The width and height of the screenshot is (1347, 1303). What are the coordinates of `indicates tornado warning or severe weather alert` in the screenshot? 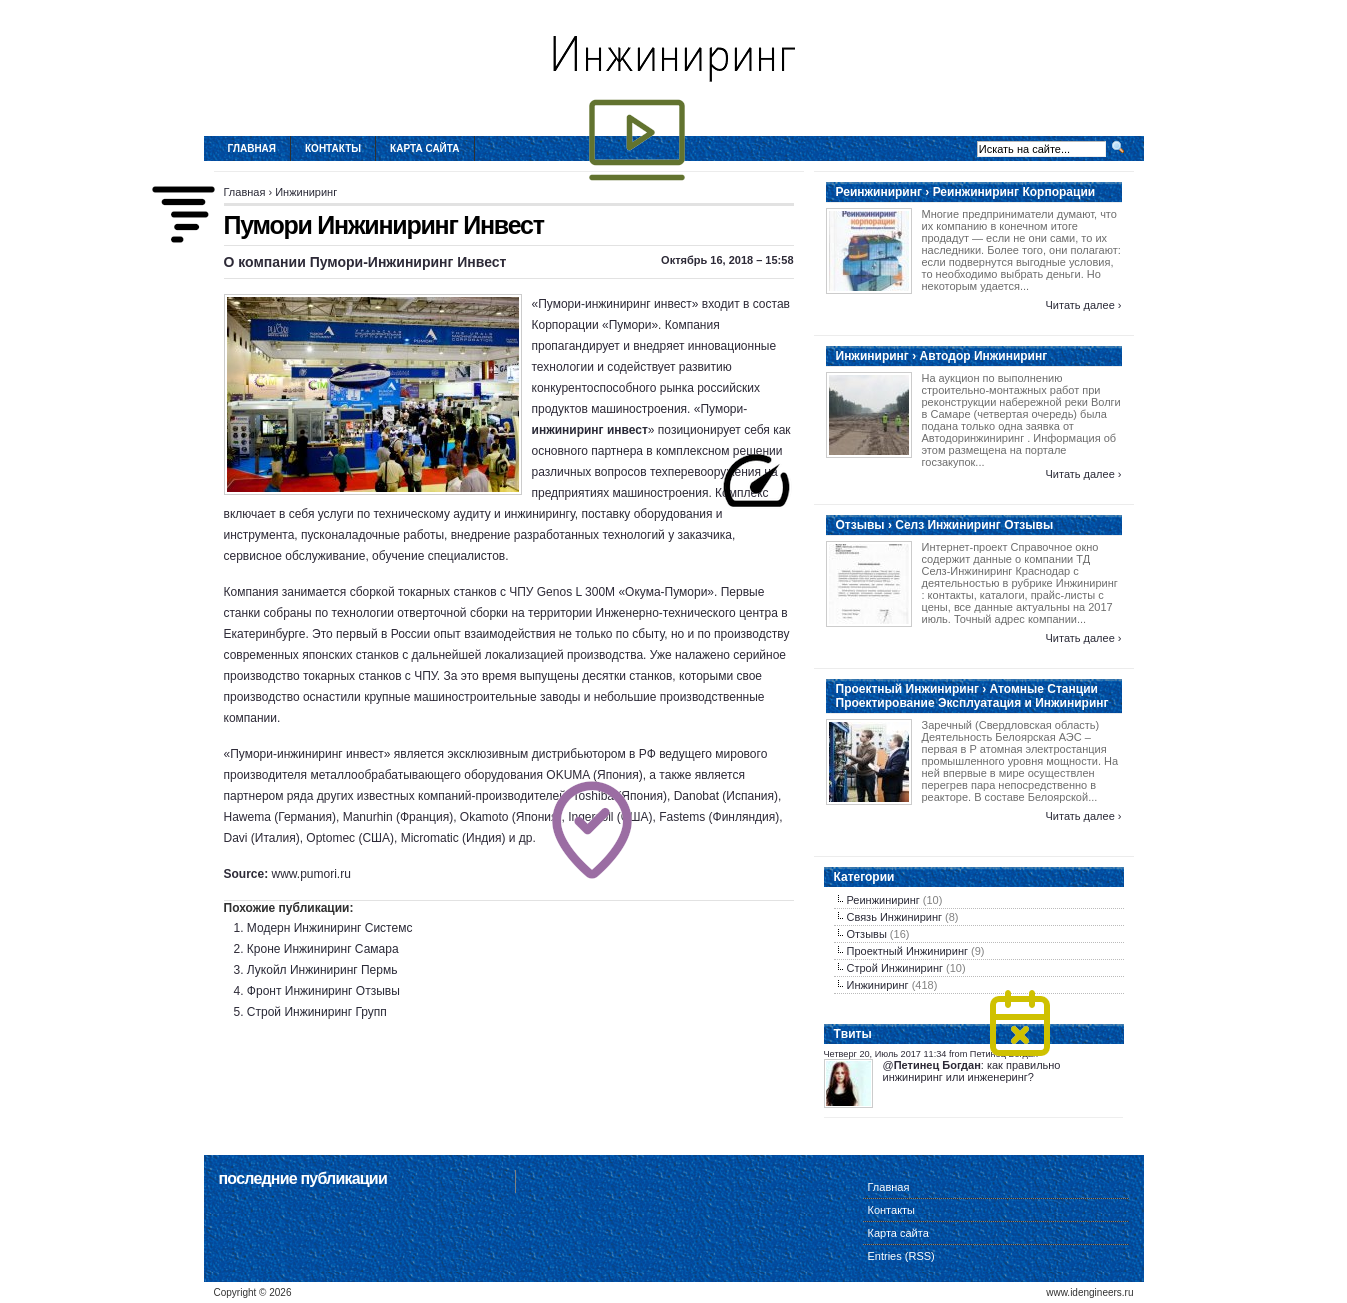 It's located at (183, 214).